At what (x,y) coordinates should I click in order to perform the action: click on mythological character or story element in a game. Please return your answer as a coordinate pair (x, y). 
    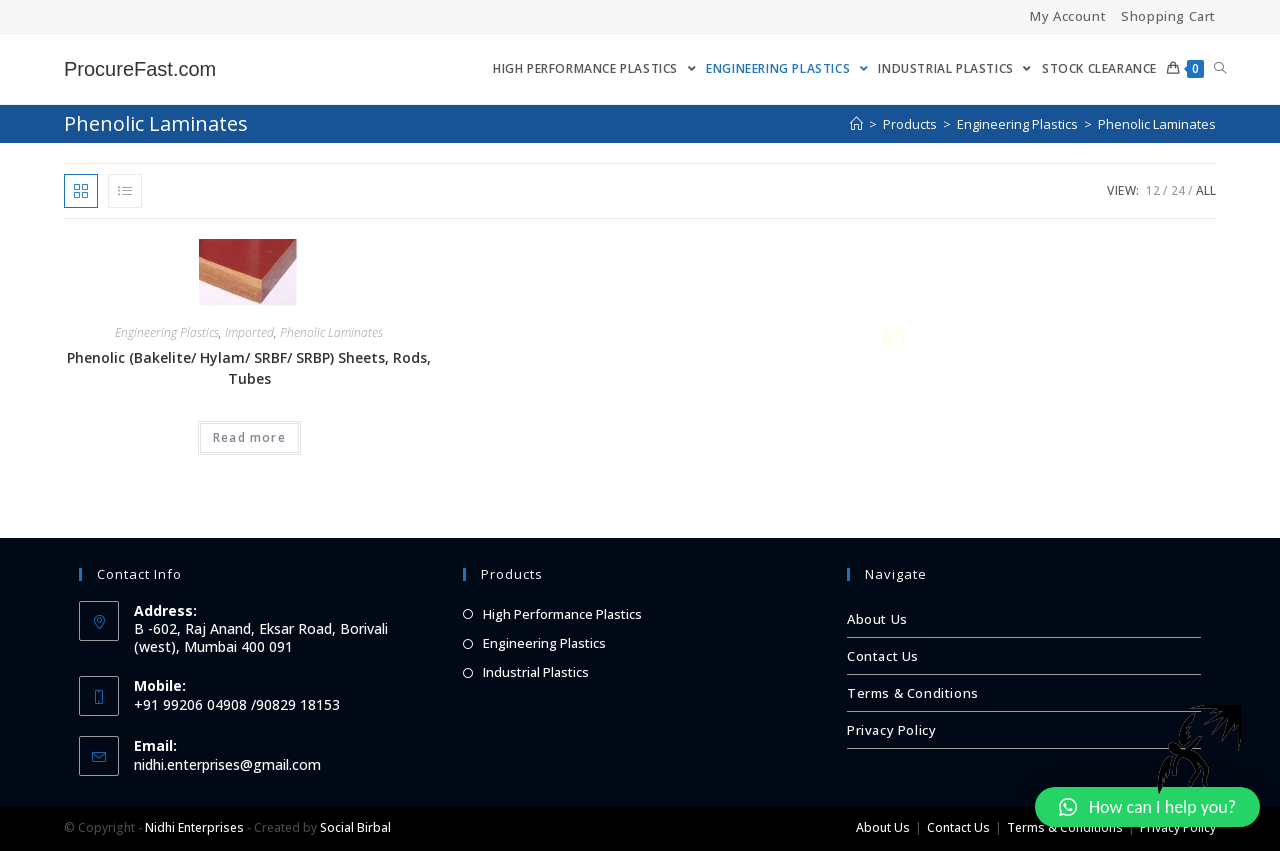
    Looking at the image, I should click on (1196, 750).